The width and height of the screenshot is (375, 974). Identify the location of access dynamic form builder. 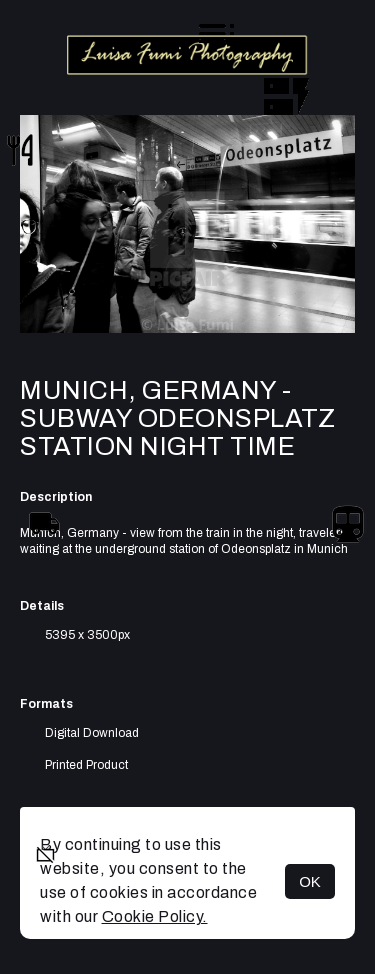
(286, 96).